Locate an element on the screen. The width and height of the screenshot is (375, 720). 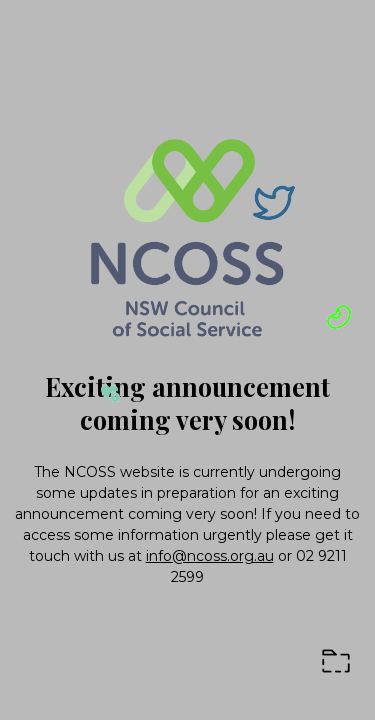
health alert or warning notification is located at coordinates (110, 392).